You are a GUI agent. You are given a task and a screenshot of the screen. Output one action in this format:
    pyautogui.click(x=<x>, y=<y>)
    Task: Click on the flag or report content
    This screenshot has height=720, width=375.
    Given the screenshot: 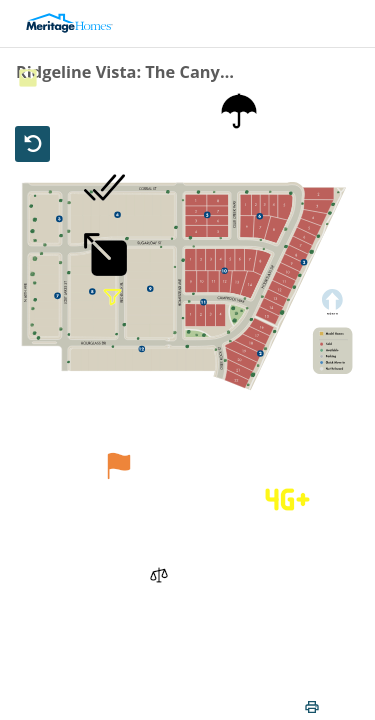 What is the action you would take?
    pyautogui.click(x=119, y=466)
    